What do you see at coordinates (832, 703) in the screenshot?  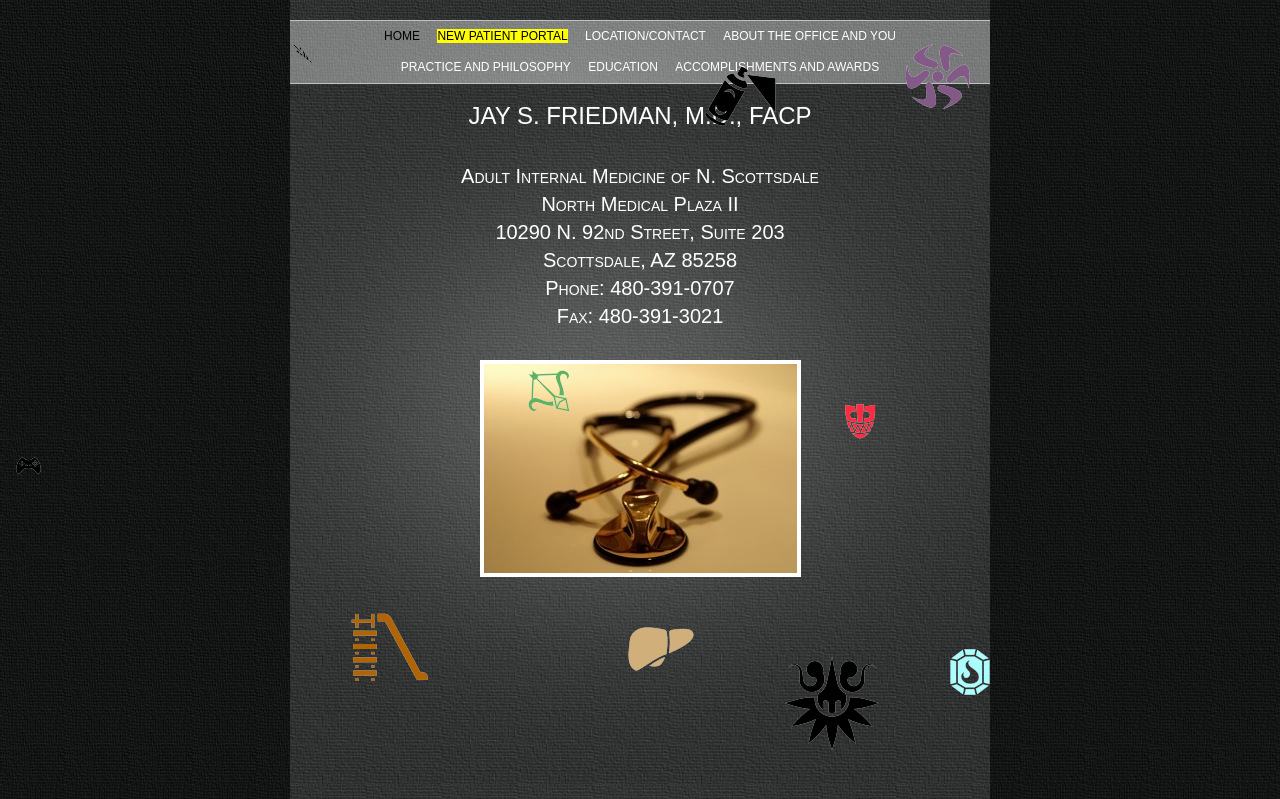 I see `decorative tribal or abstract game emblem` at bounding box center [832, 703].